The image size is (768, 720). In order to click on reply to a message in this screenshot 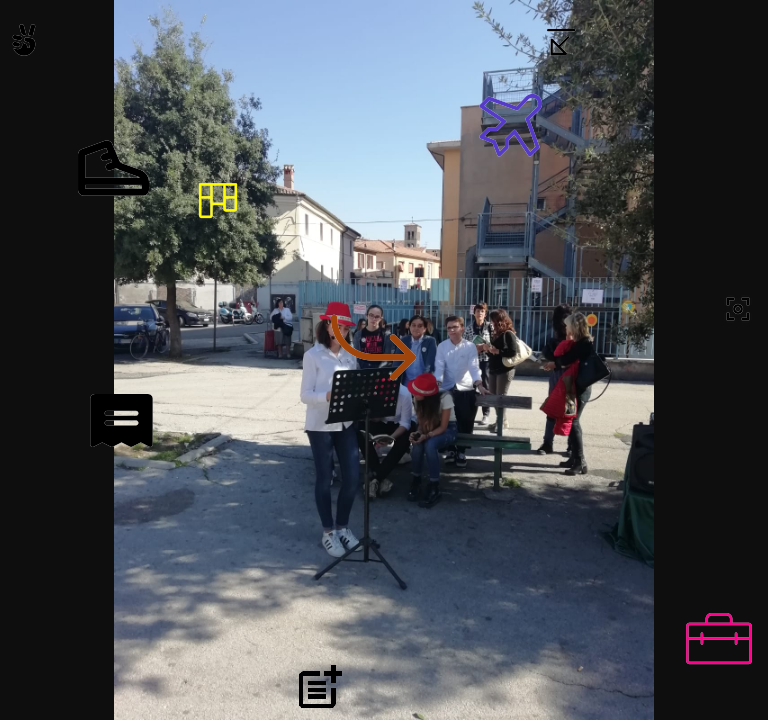, I will do `click(373, 347)`.